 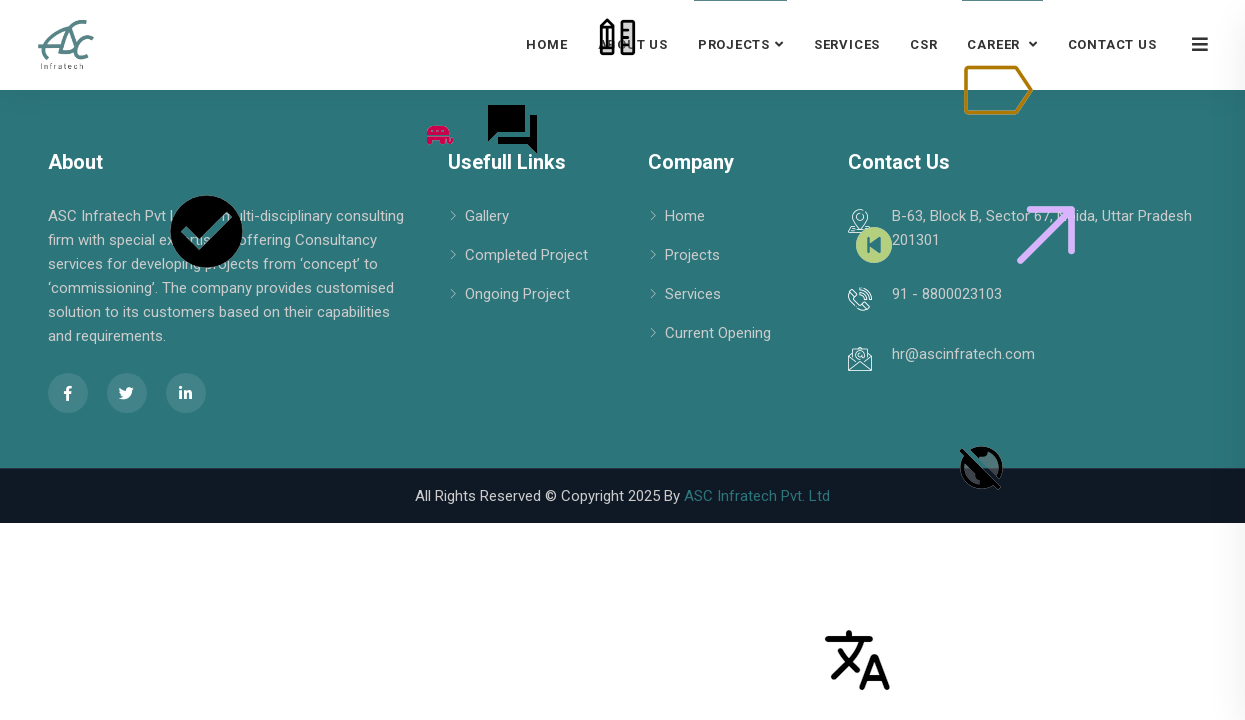 What do you see at coordinates (858, 660) in the screenshot?
I see `translate text to another language` at bounding box center [858, 660].